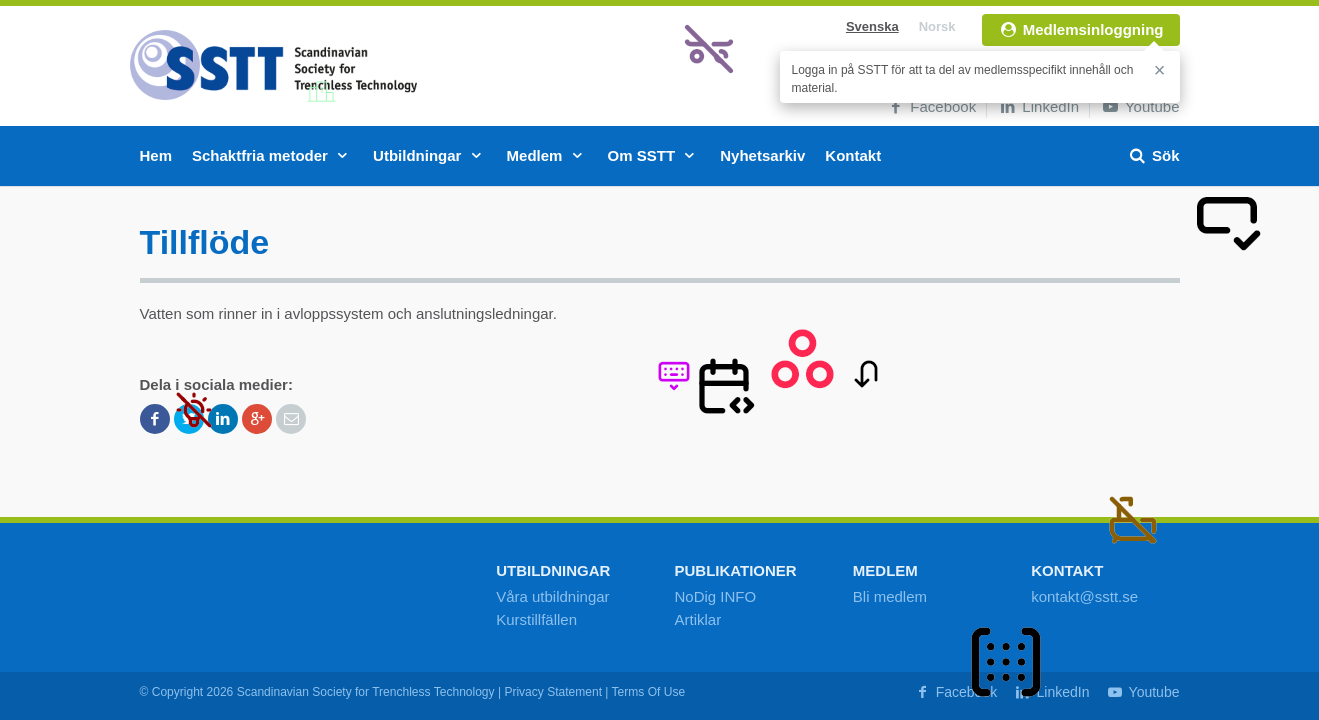 The image size is (1319, 720). What do you see at coordinates (674, 376) in the screenshot?
I see `show on-screen keyboard` at bounding box center [674, 376].